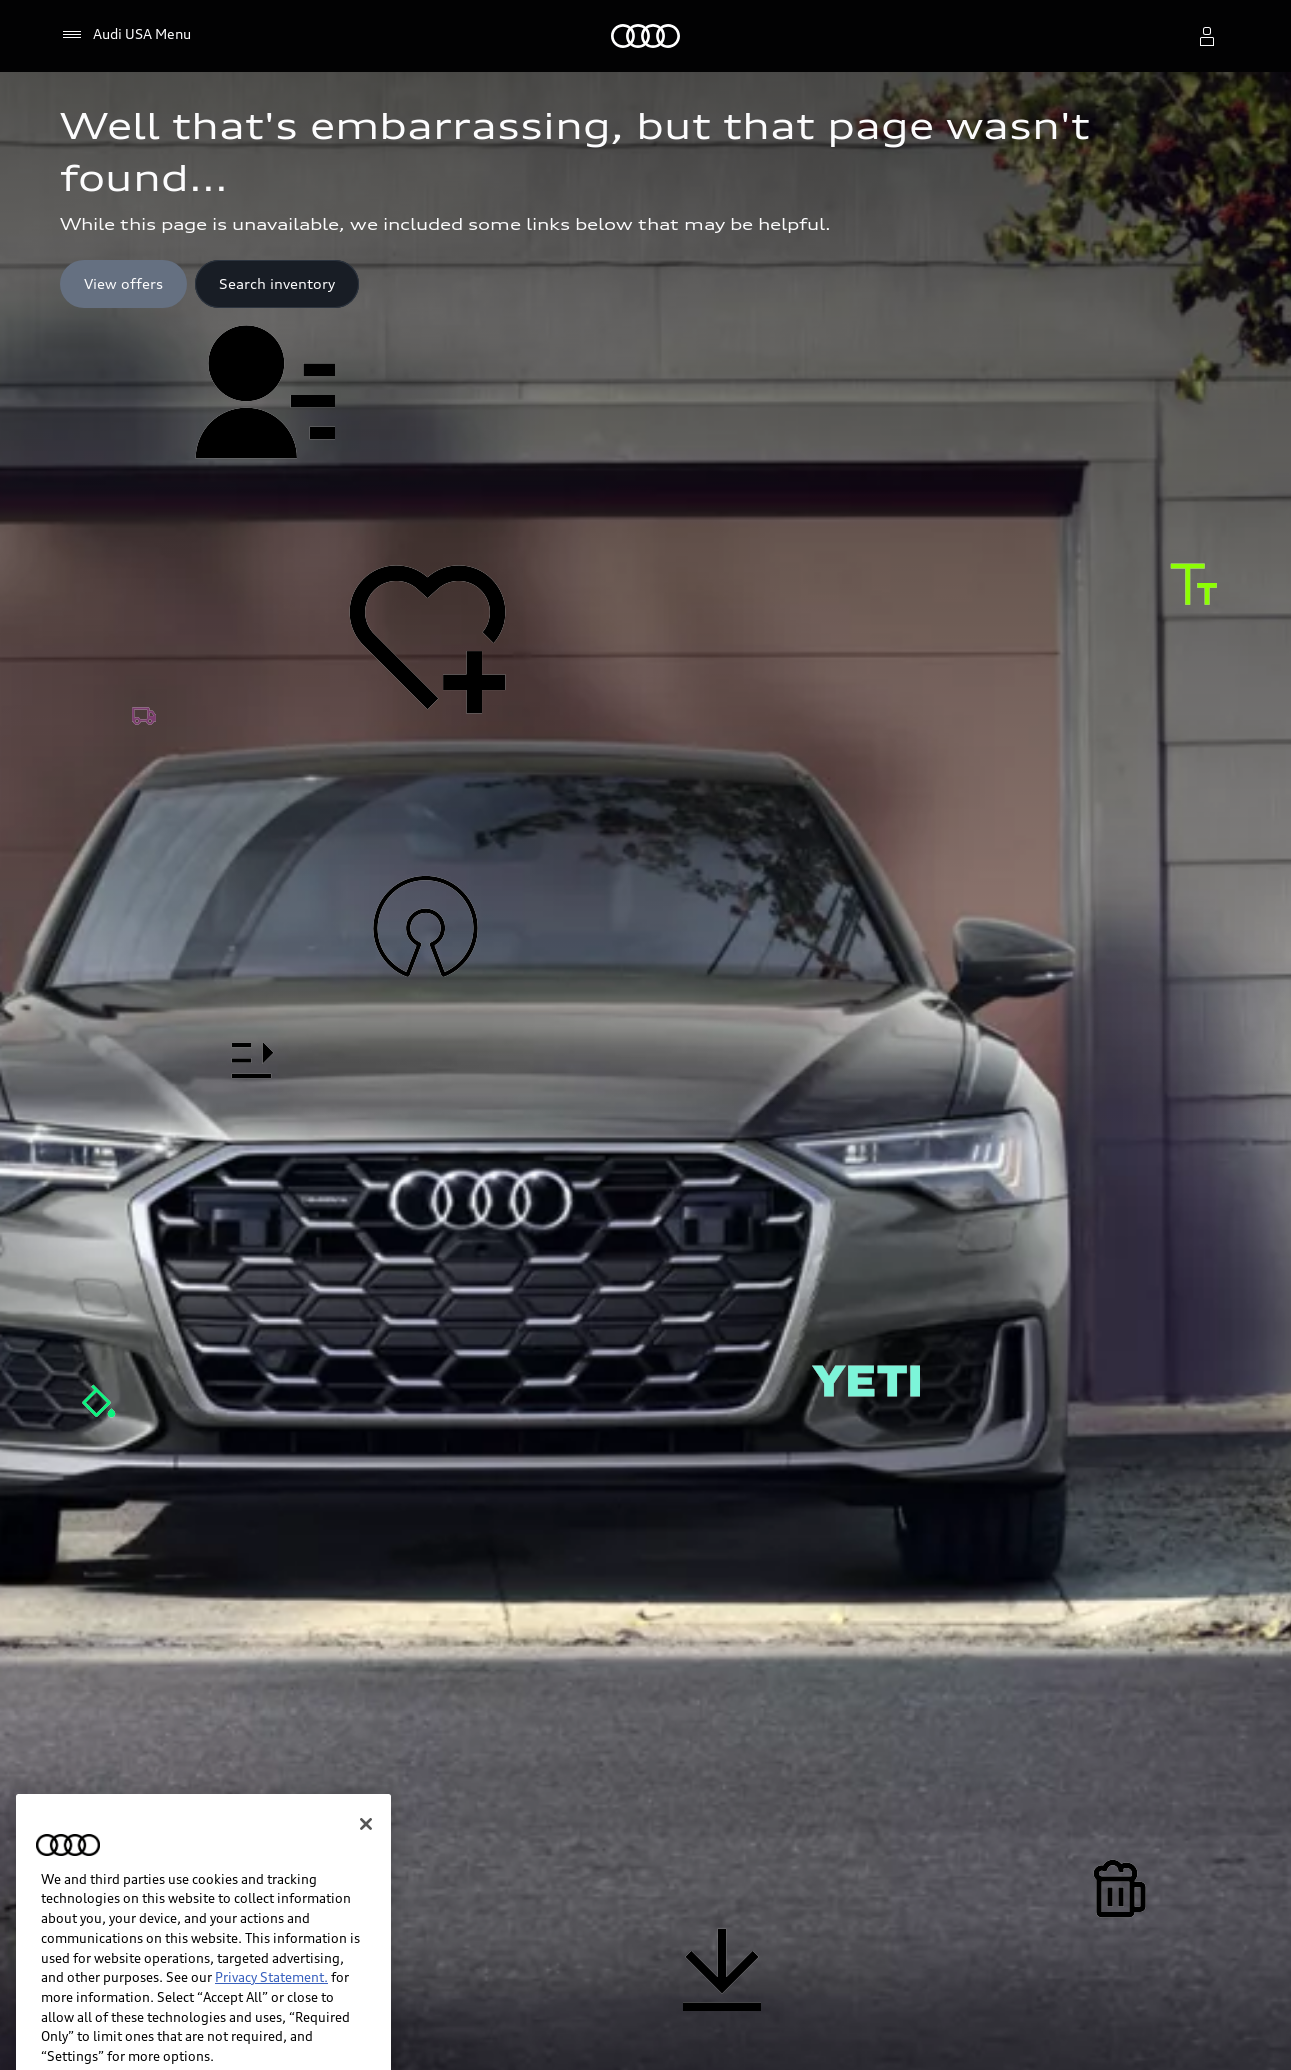 The image size is (1291, 2070). Describe the element at coordinates (259, 395) in the screenshot. I see `access your contacts list` at that location.